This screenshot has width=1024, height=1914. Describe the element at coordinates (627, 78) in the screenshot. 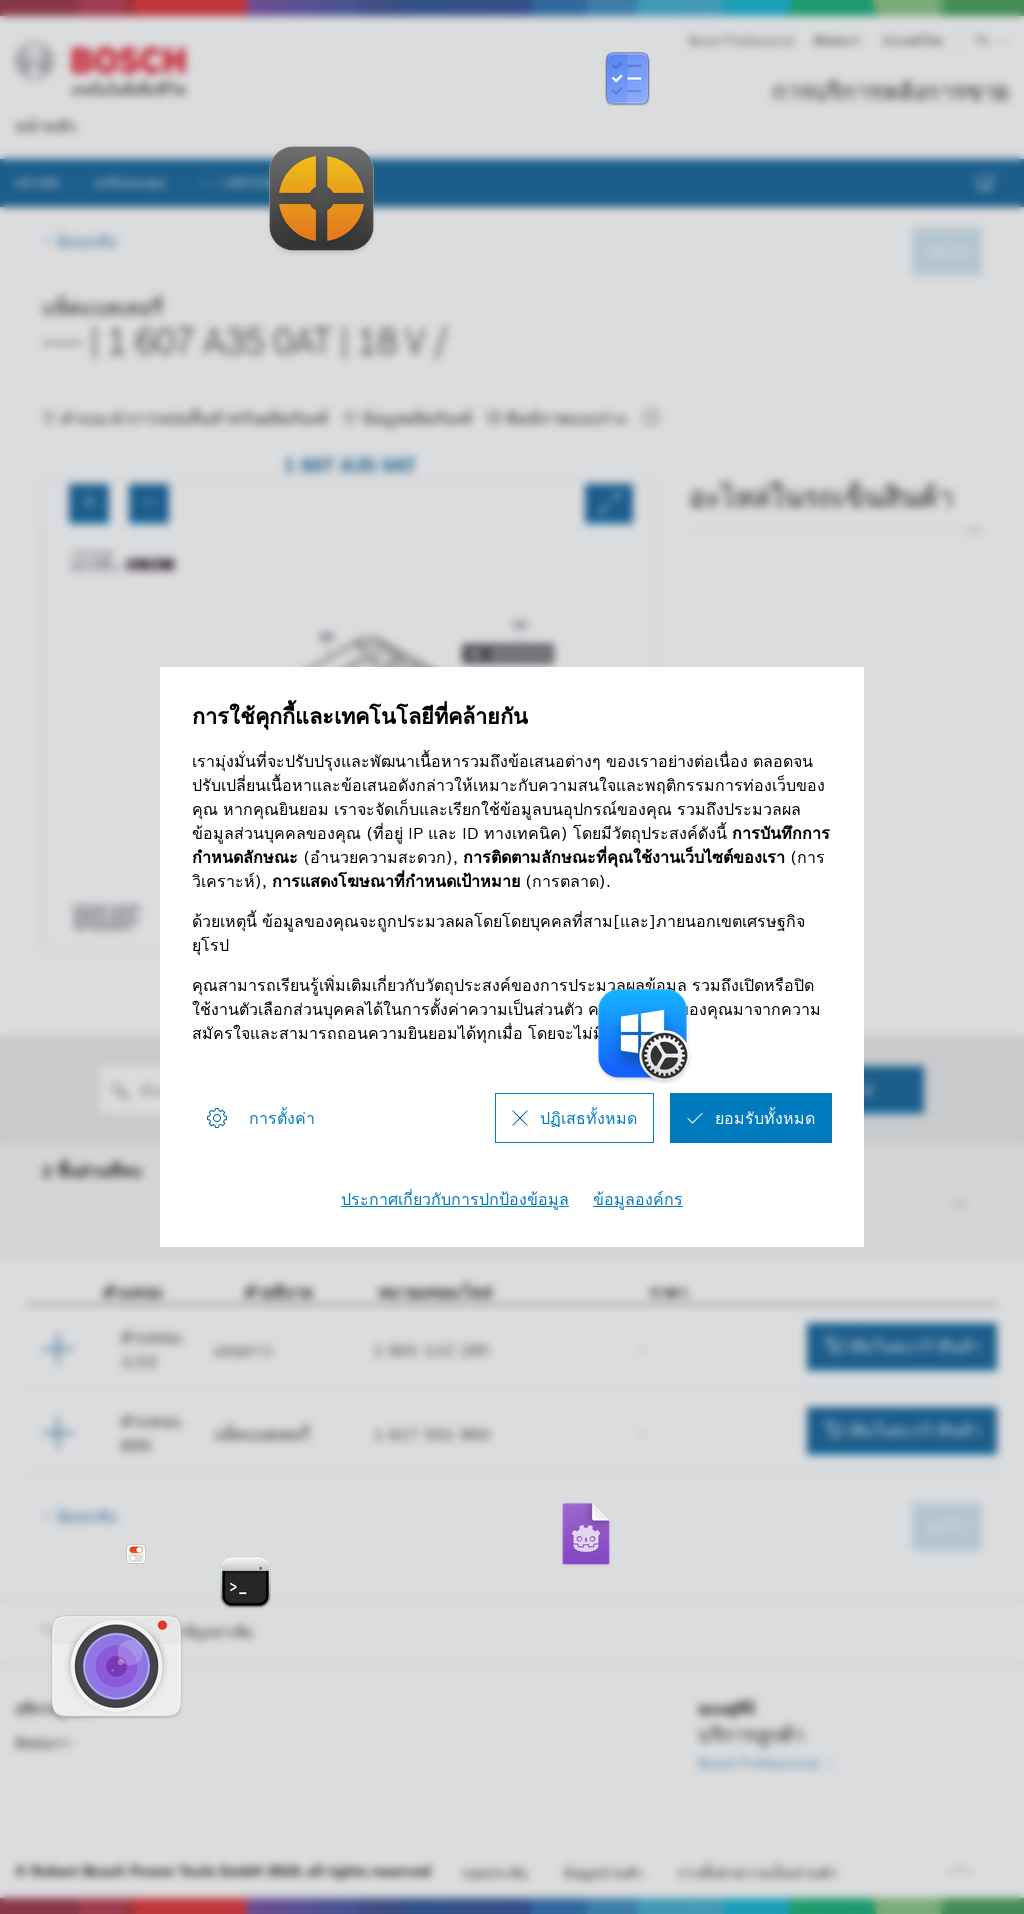

I see `open work-related software center` at that location.